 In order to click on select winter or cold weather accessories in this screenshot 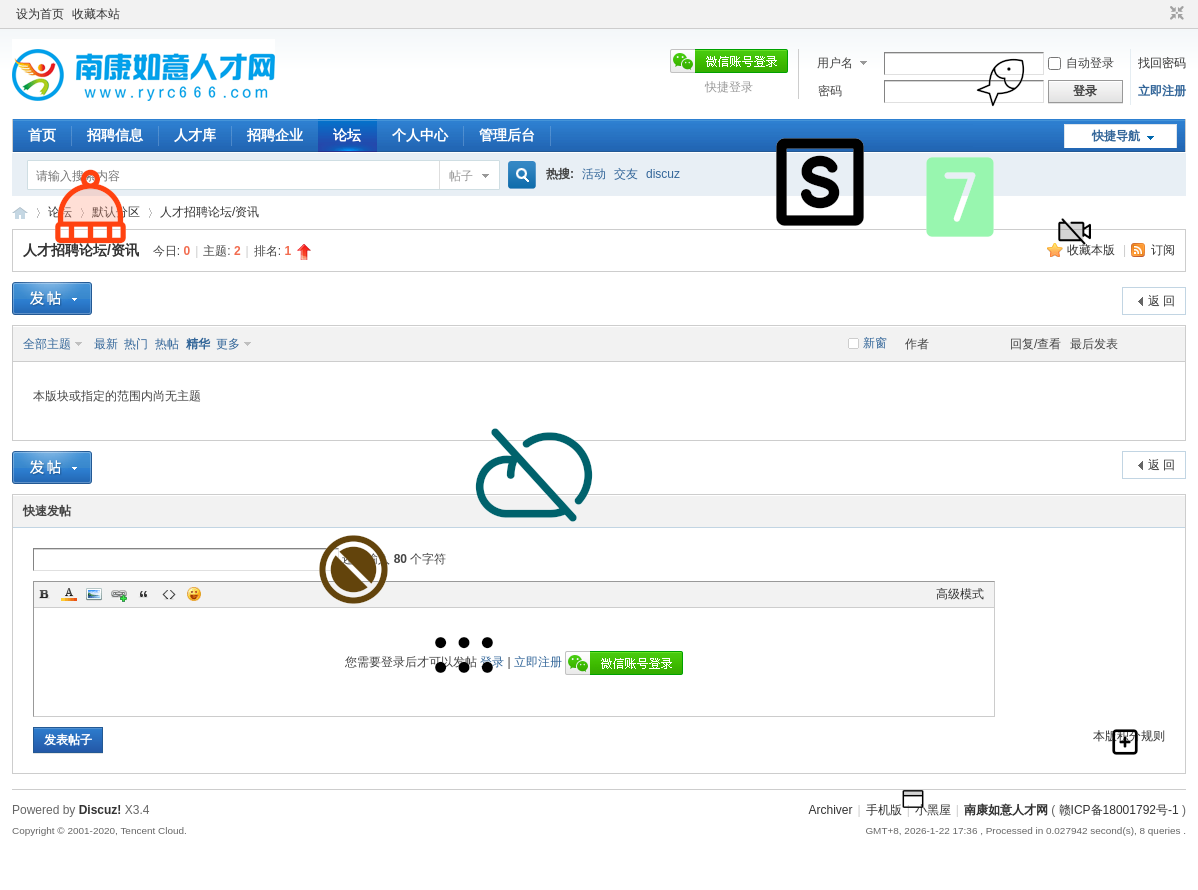, I will do `click(90, 210)`.